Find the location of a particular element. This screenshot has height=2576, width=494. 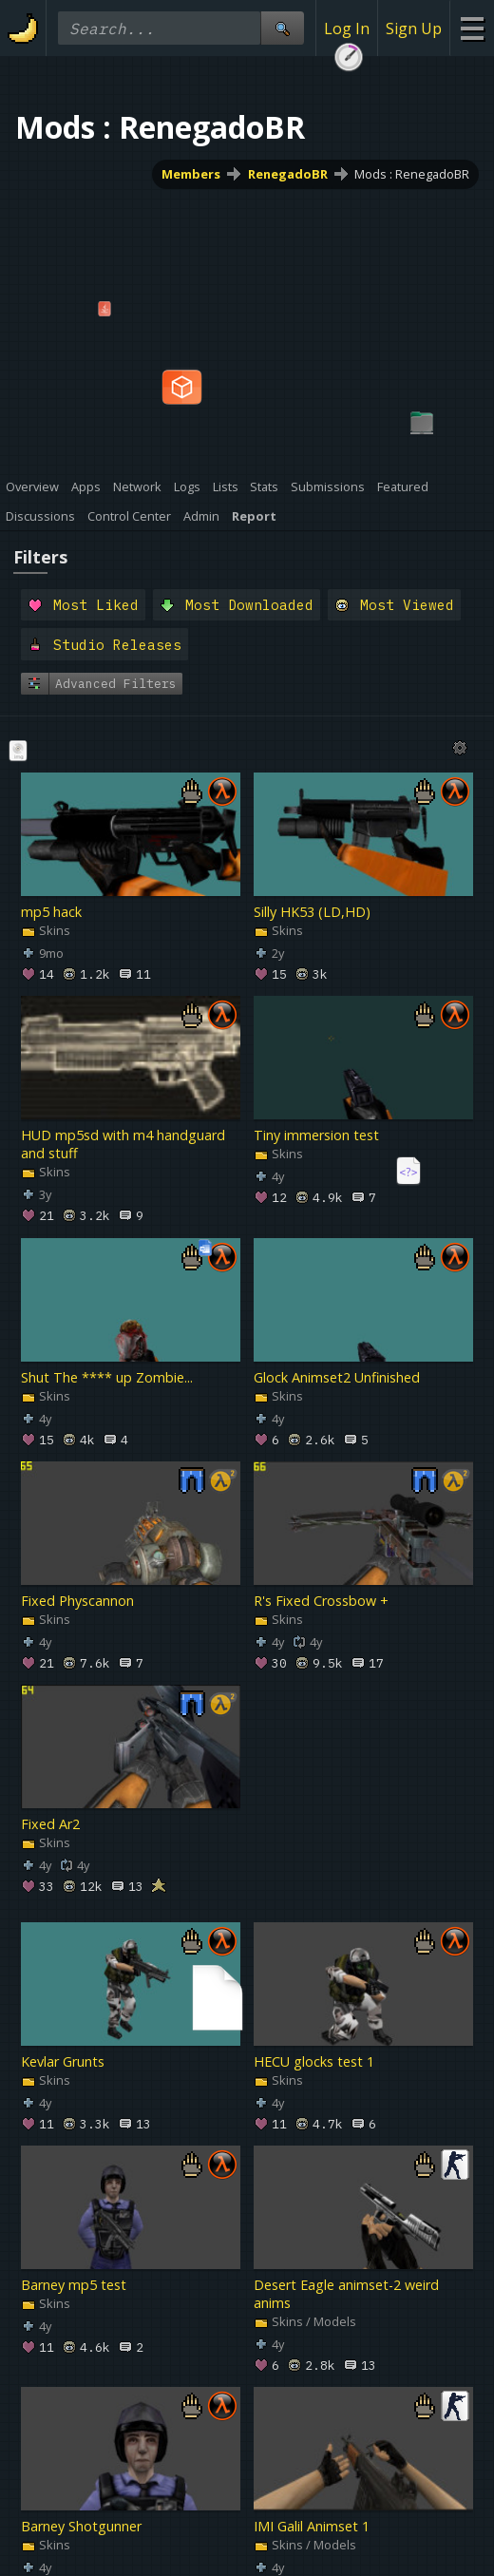

open a 3D model file is located at coordinates (181, 386).